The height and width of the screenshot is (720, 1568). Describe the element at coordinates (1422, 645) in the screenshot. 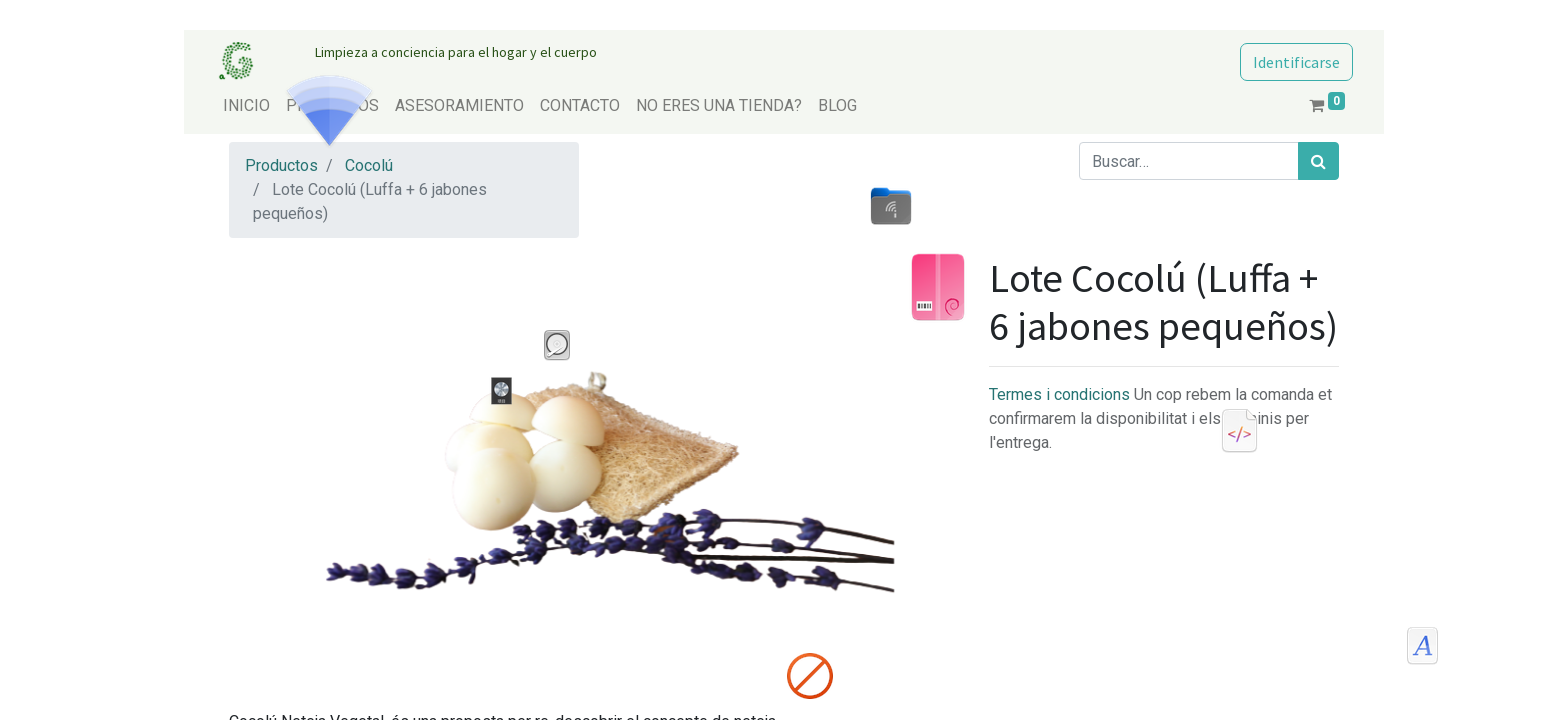

I see `open a font file` at that location.